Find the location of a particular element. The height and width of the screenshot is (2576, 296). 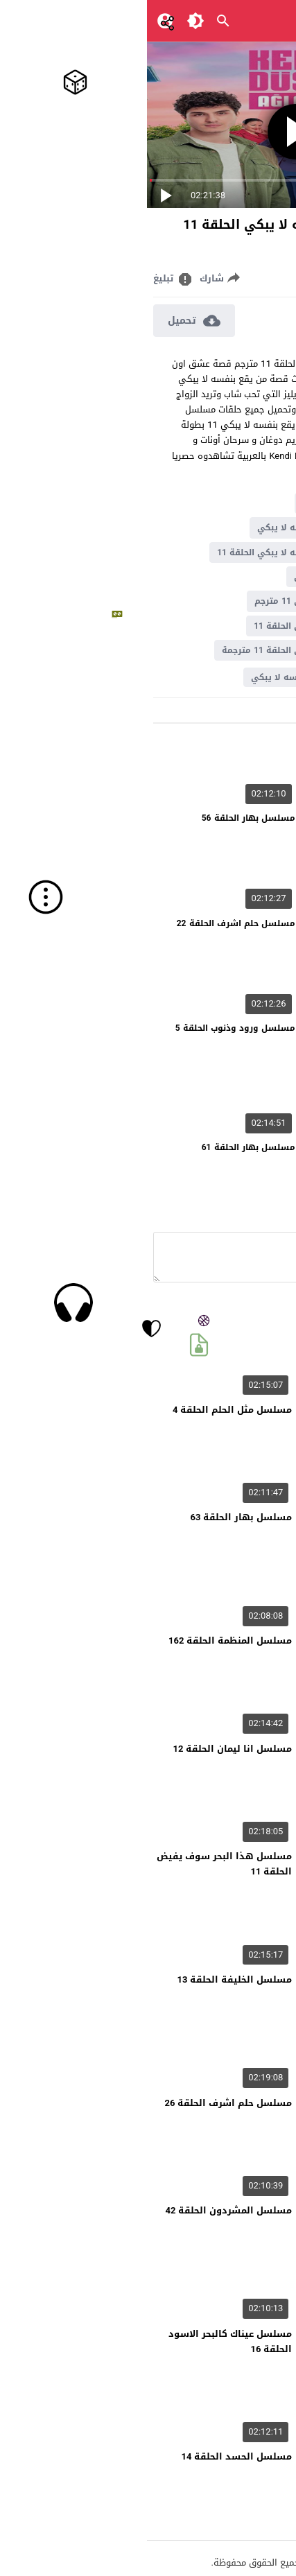

contact customer support is located at coordinates (73, 1303).